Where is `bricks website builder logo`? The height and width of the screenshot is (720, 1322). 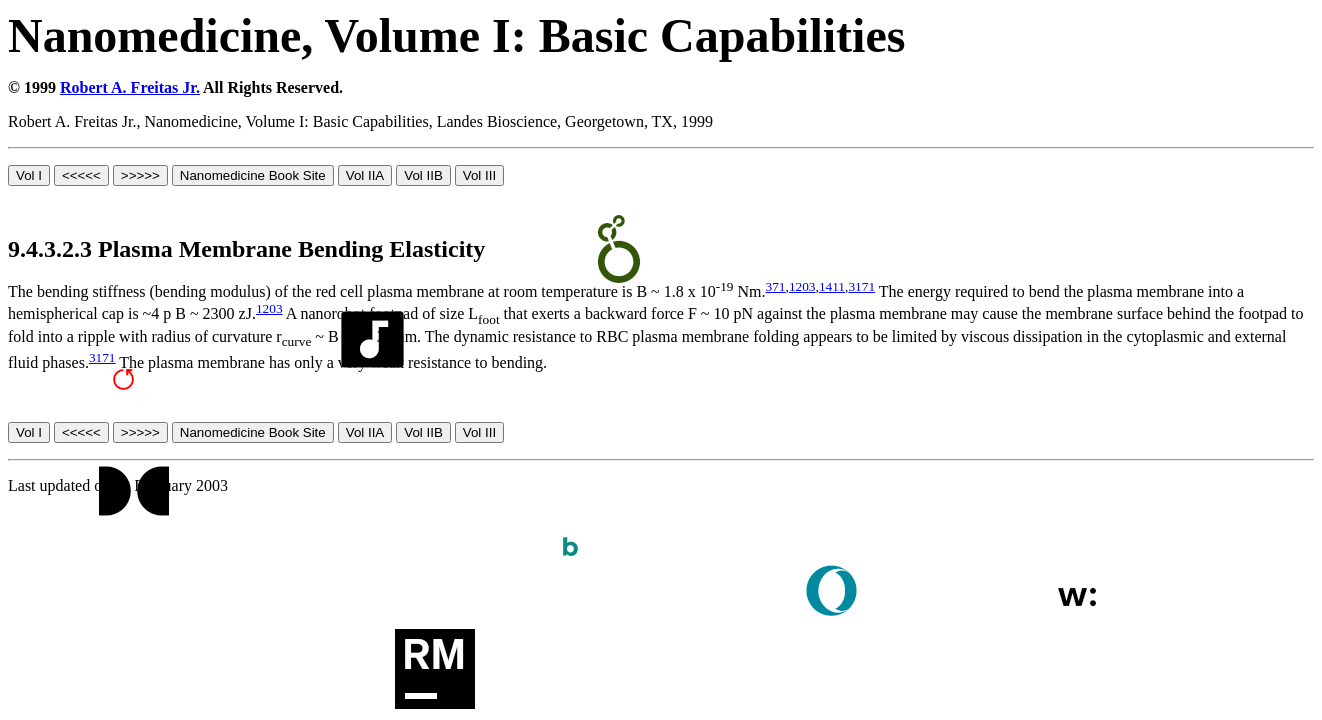
bricks website builder logo is located at coordinates (570, 546).